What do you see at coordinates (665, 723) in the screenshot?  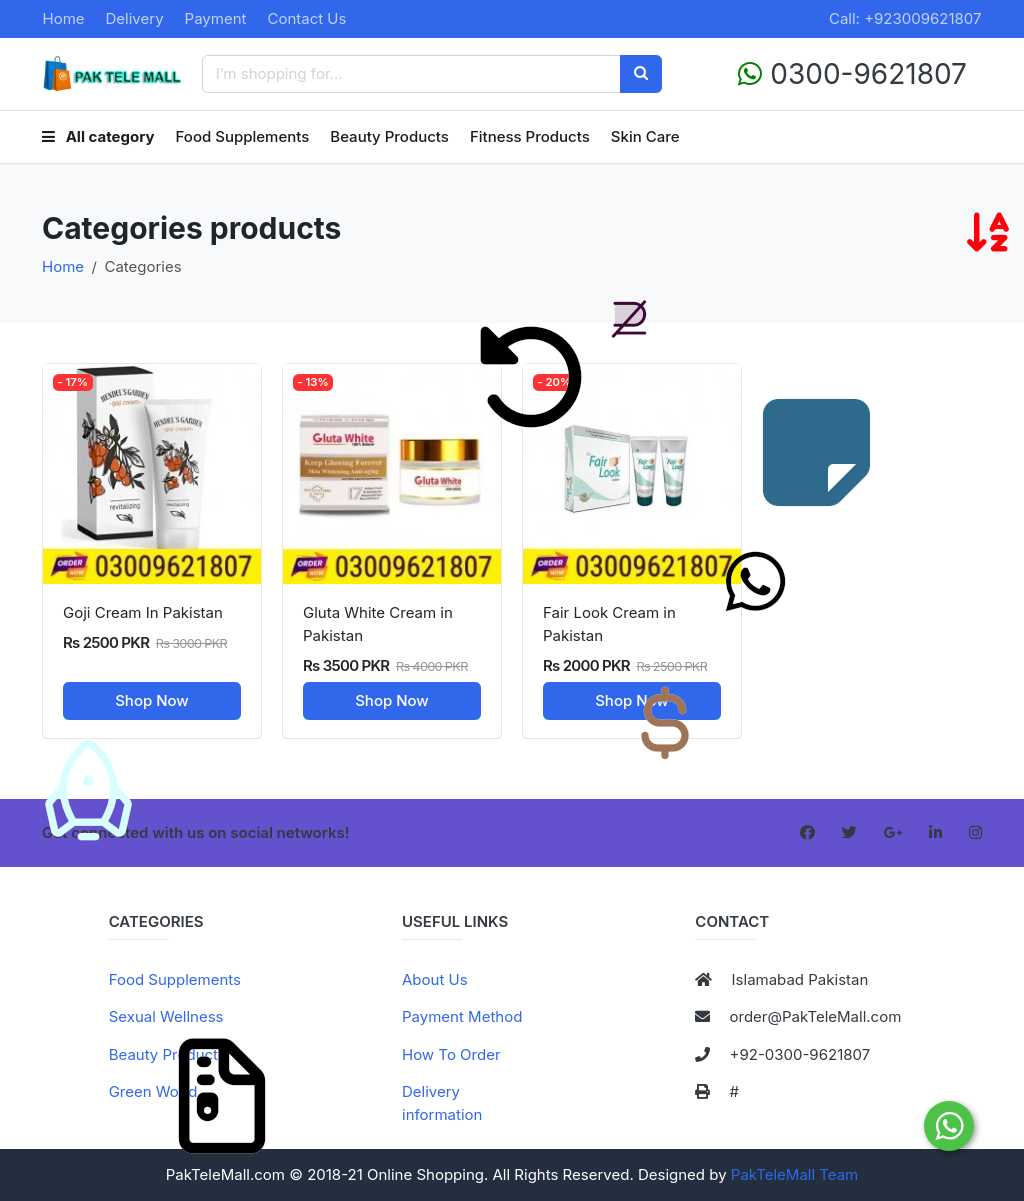 I see `view account balance or financial information` at bounding box center [665, 723].